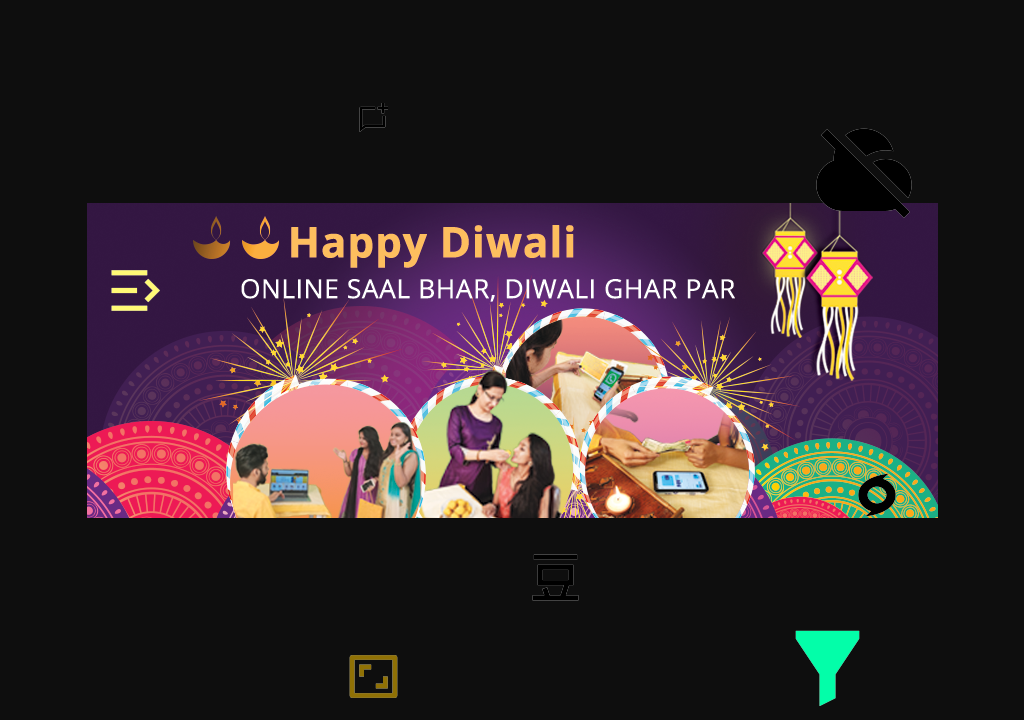 This screenshot has height=720, width=1024. Describe the element at coordinates (827, 666) in the screenshot. I see `filter or sort content` at that location.